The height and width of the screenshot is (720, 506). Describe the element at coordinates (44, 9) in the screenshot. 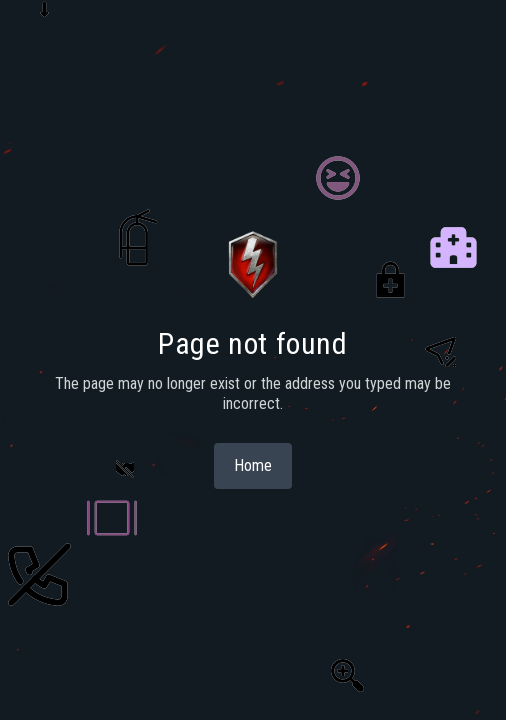

I see `scroll down to see more content` at that location.